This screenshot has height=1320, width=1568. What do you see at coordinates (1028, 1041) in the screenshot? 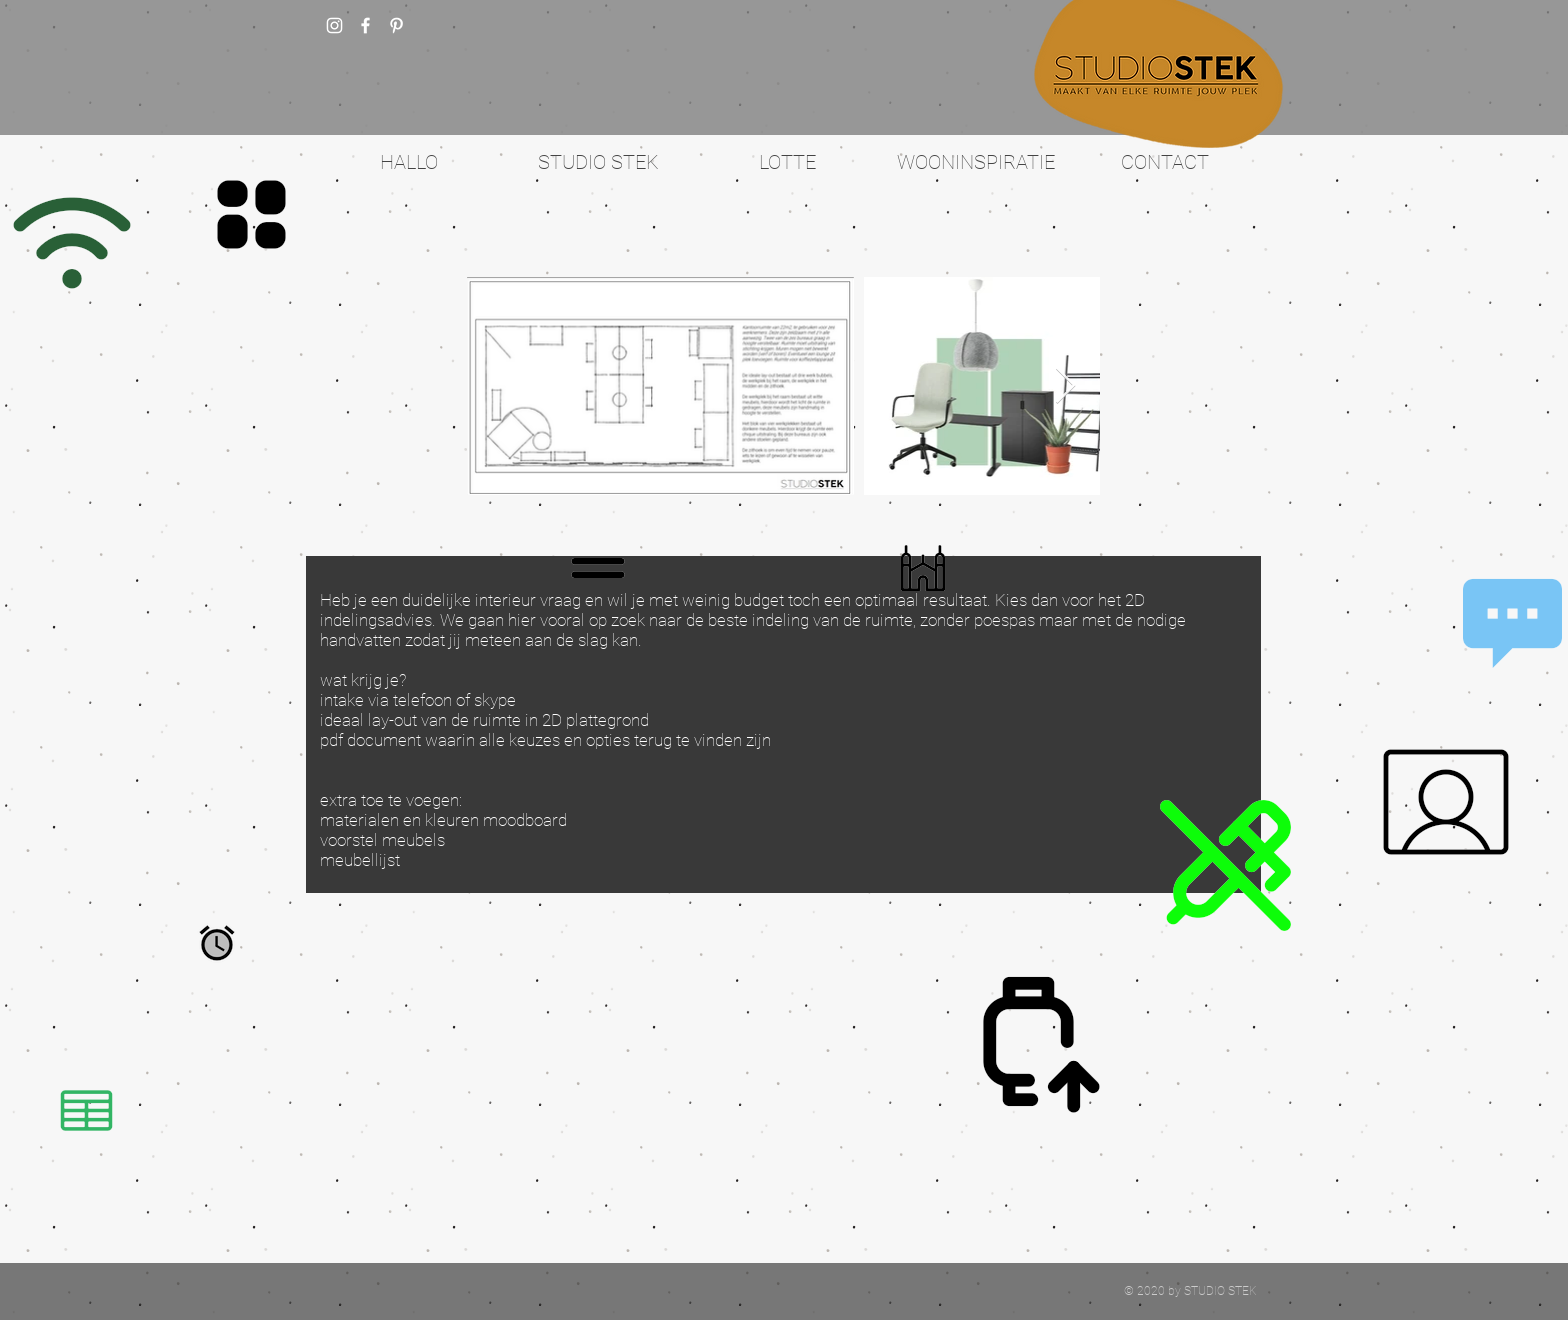
I see `upload data from smartwatch` at bounding box center [1028, 1041].